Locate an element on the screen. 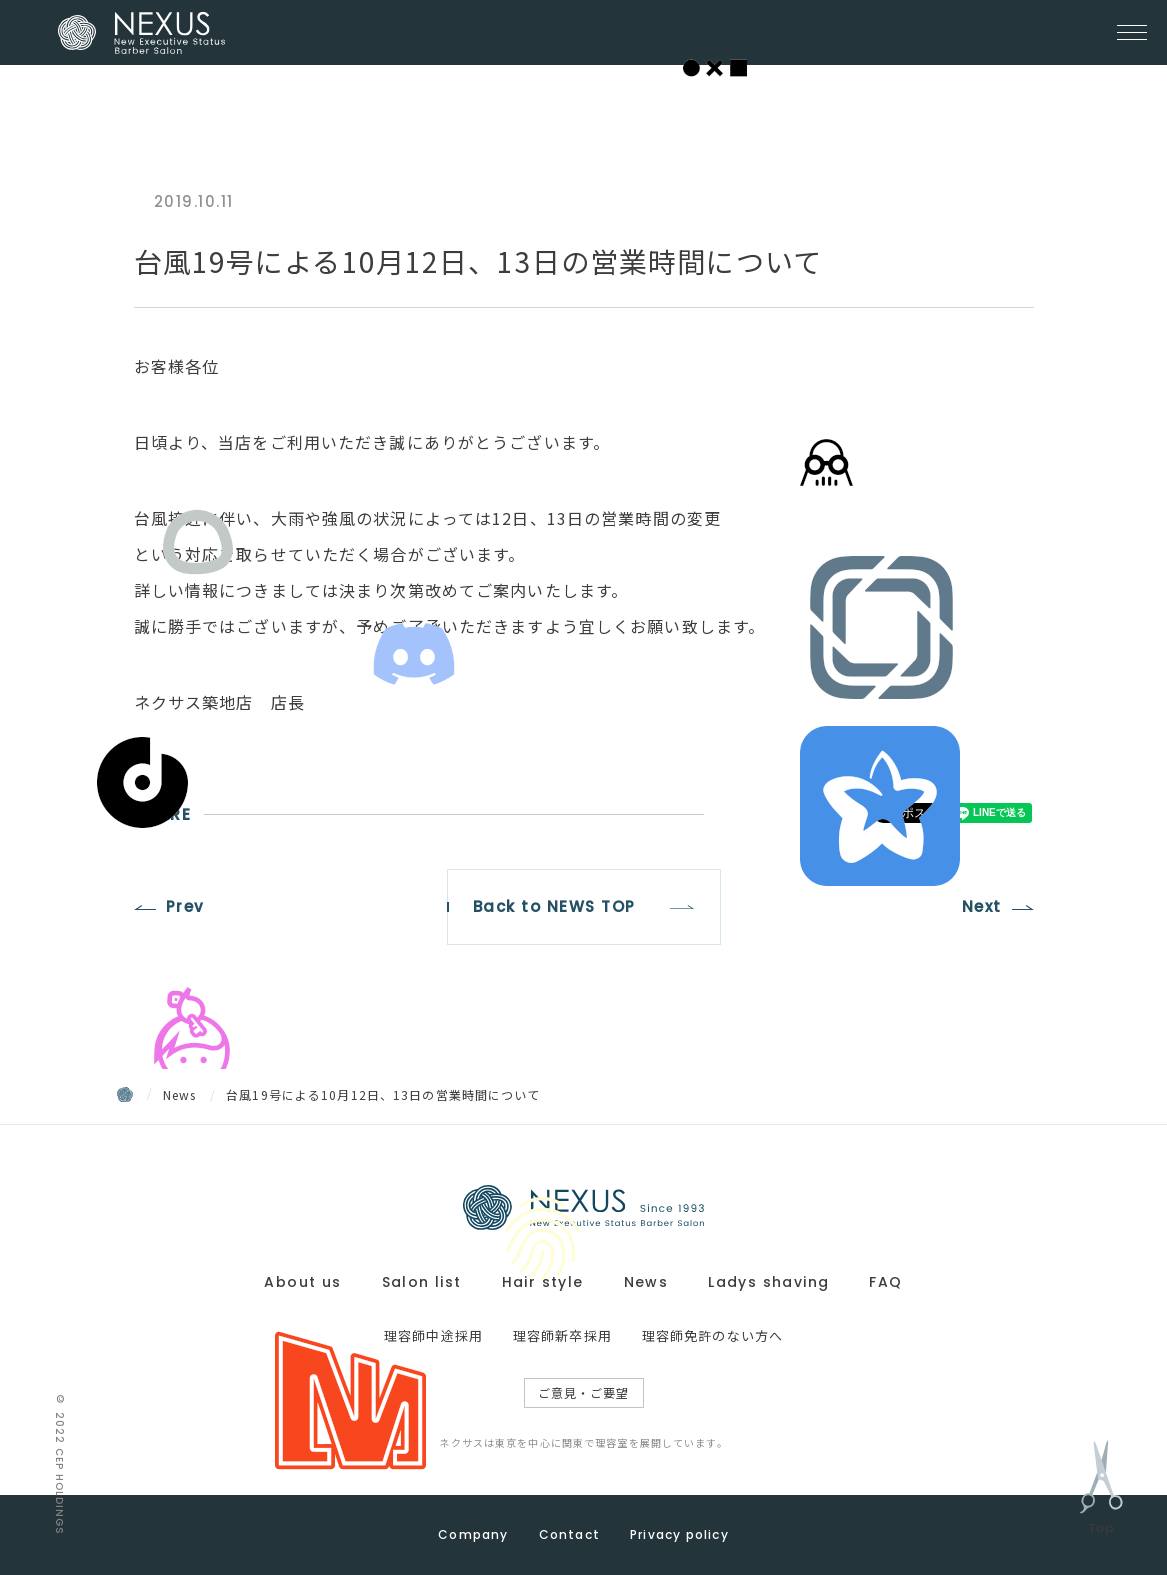 The image size is (1167, 1575). visit the noun project website is located at coordinates (715, 68).